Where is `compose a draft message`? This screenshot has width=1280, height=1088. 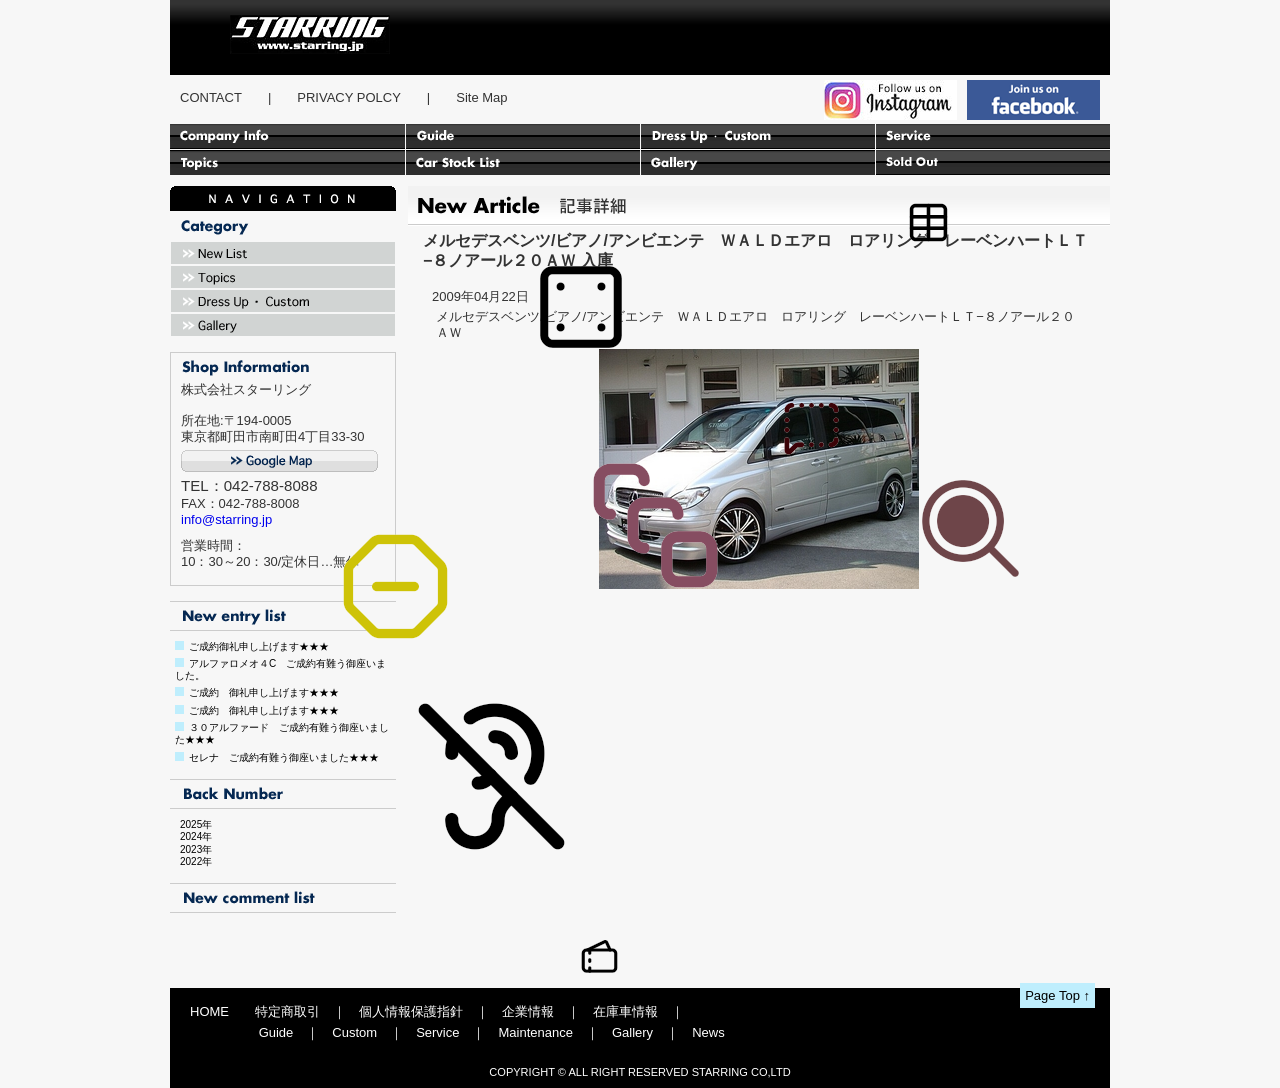 compose a draft message is located at coordinates (811, 427).